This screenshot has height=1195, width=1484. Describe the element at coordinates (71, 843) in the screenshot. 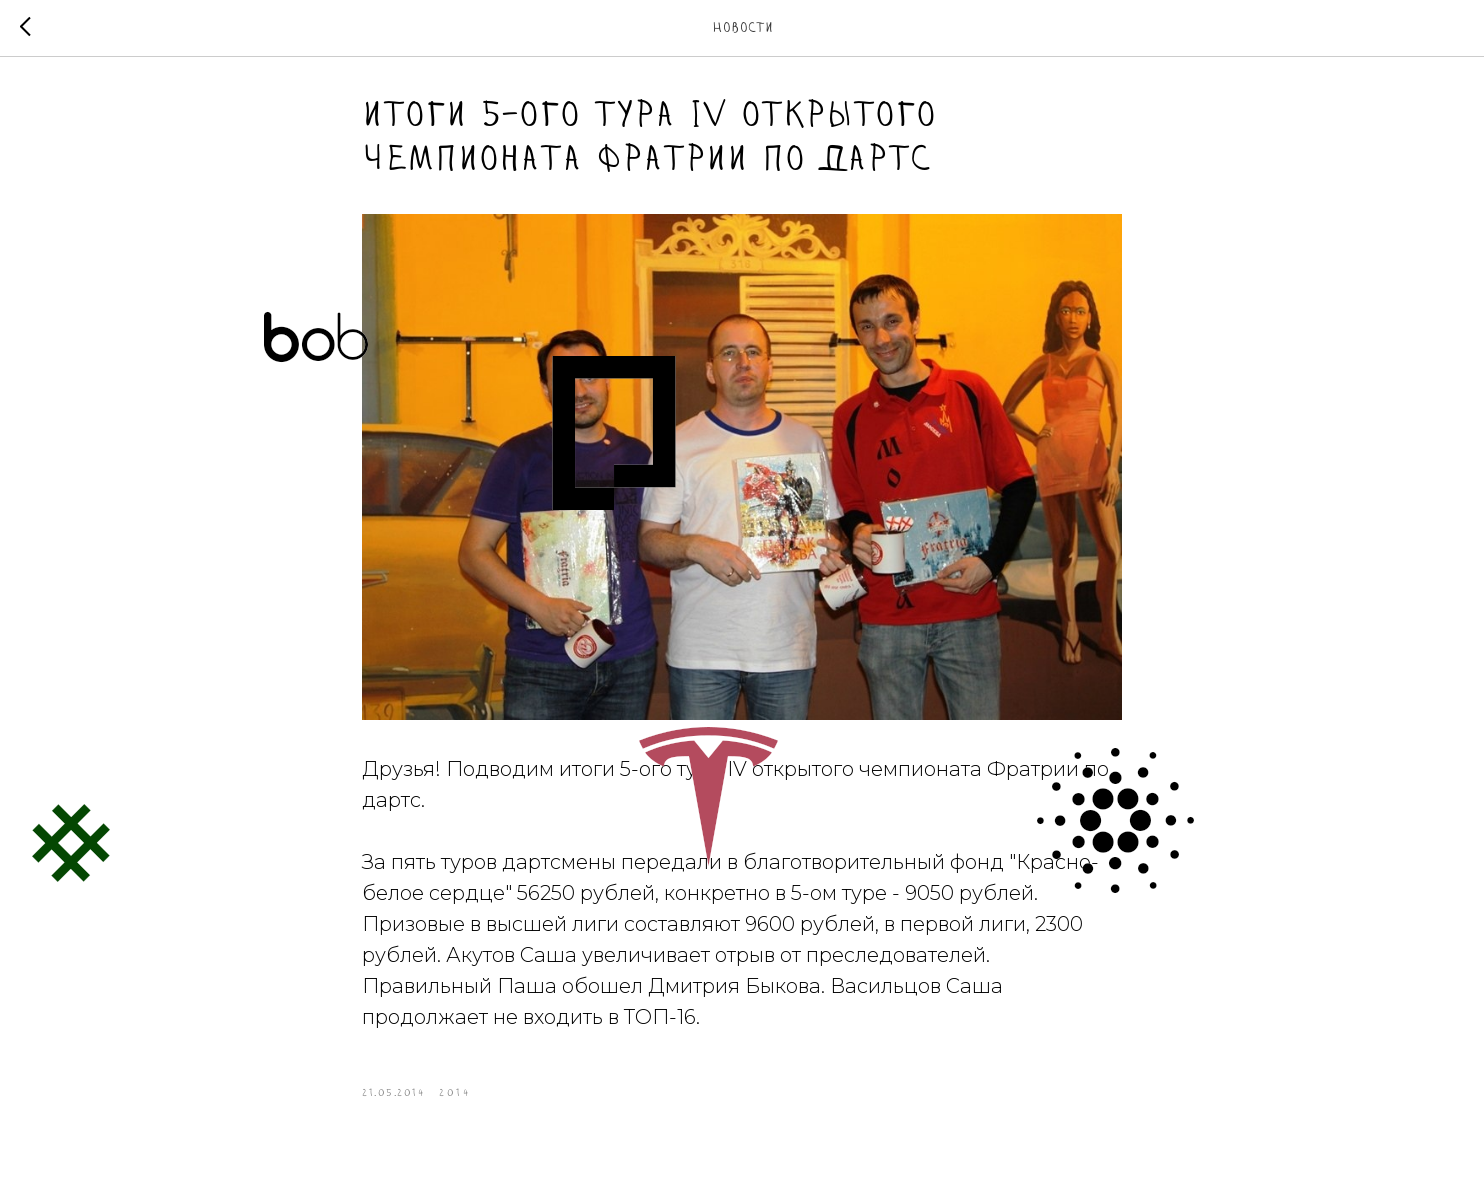

I see `open SimpleX messaging app` at that location.